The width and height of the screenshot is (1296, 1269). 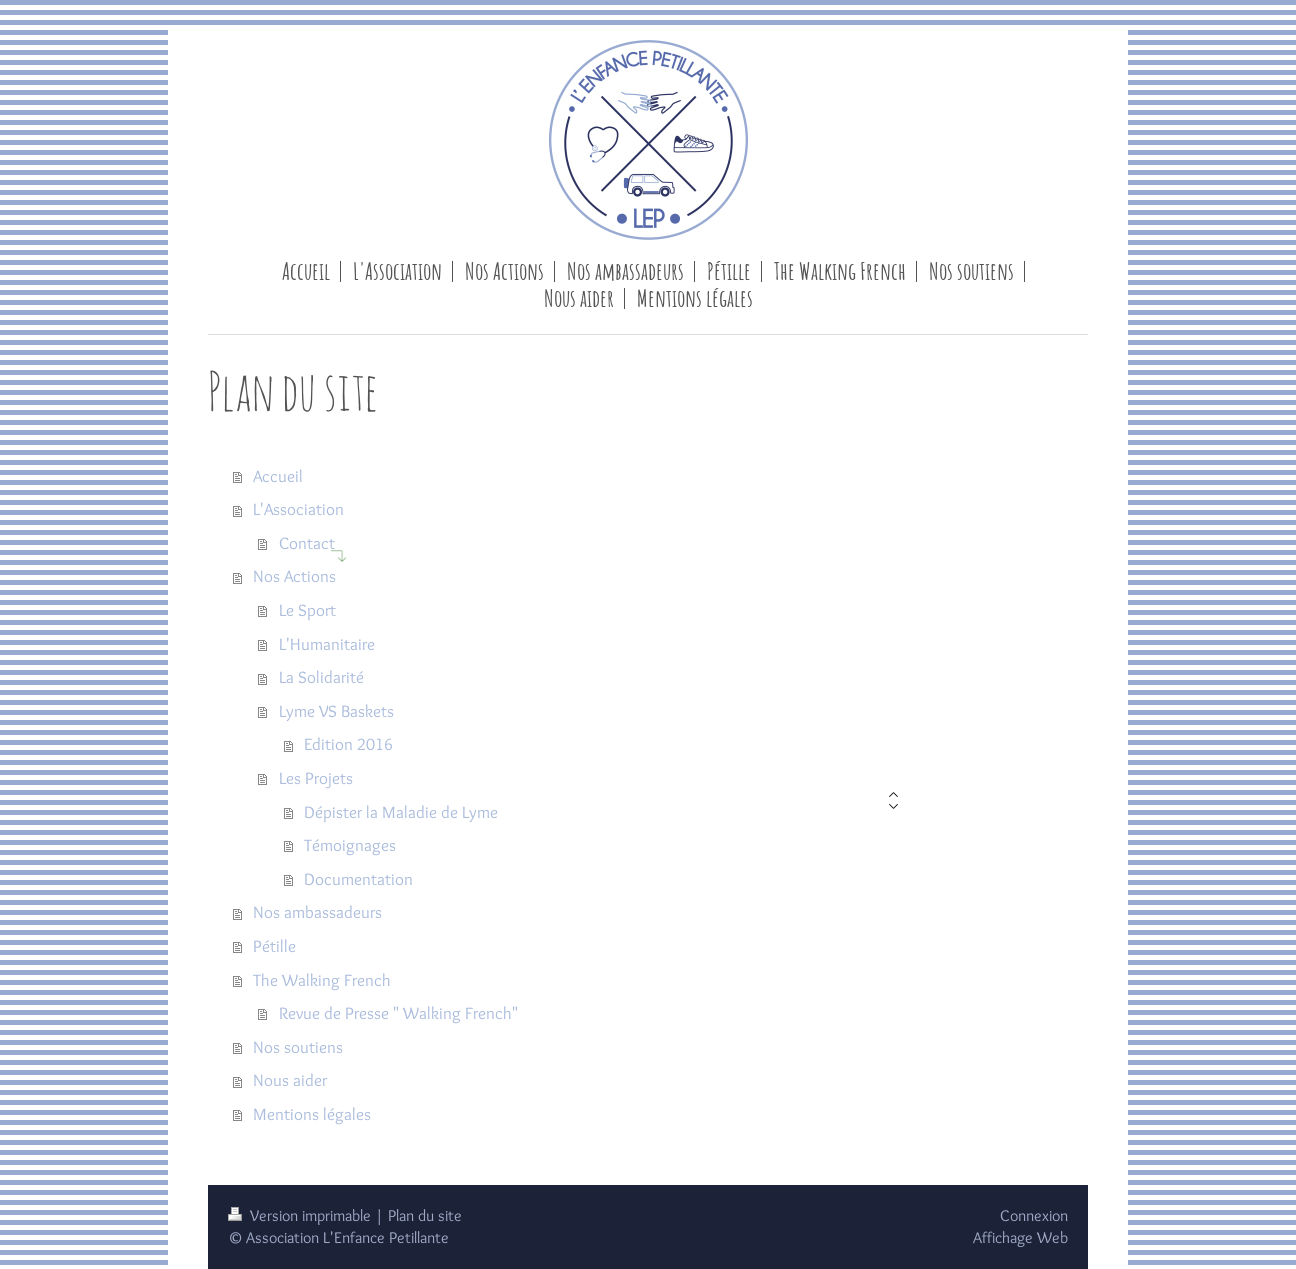 What do you see at coordinates (338, 555) in the screenshot?
I see `move content right then down` at bounding box center [338, 555].